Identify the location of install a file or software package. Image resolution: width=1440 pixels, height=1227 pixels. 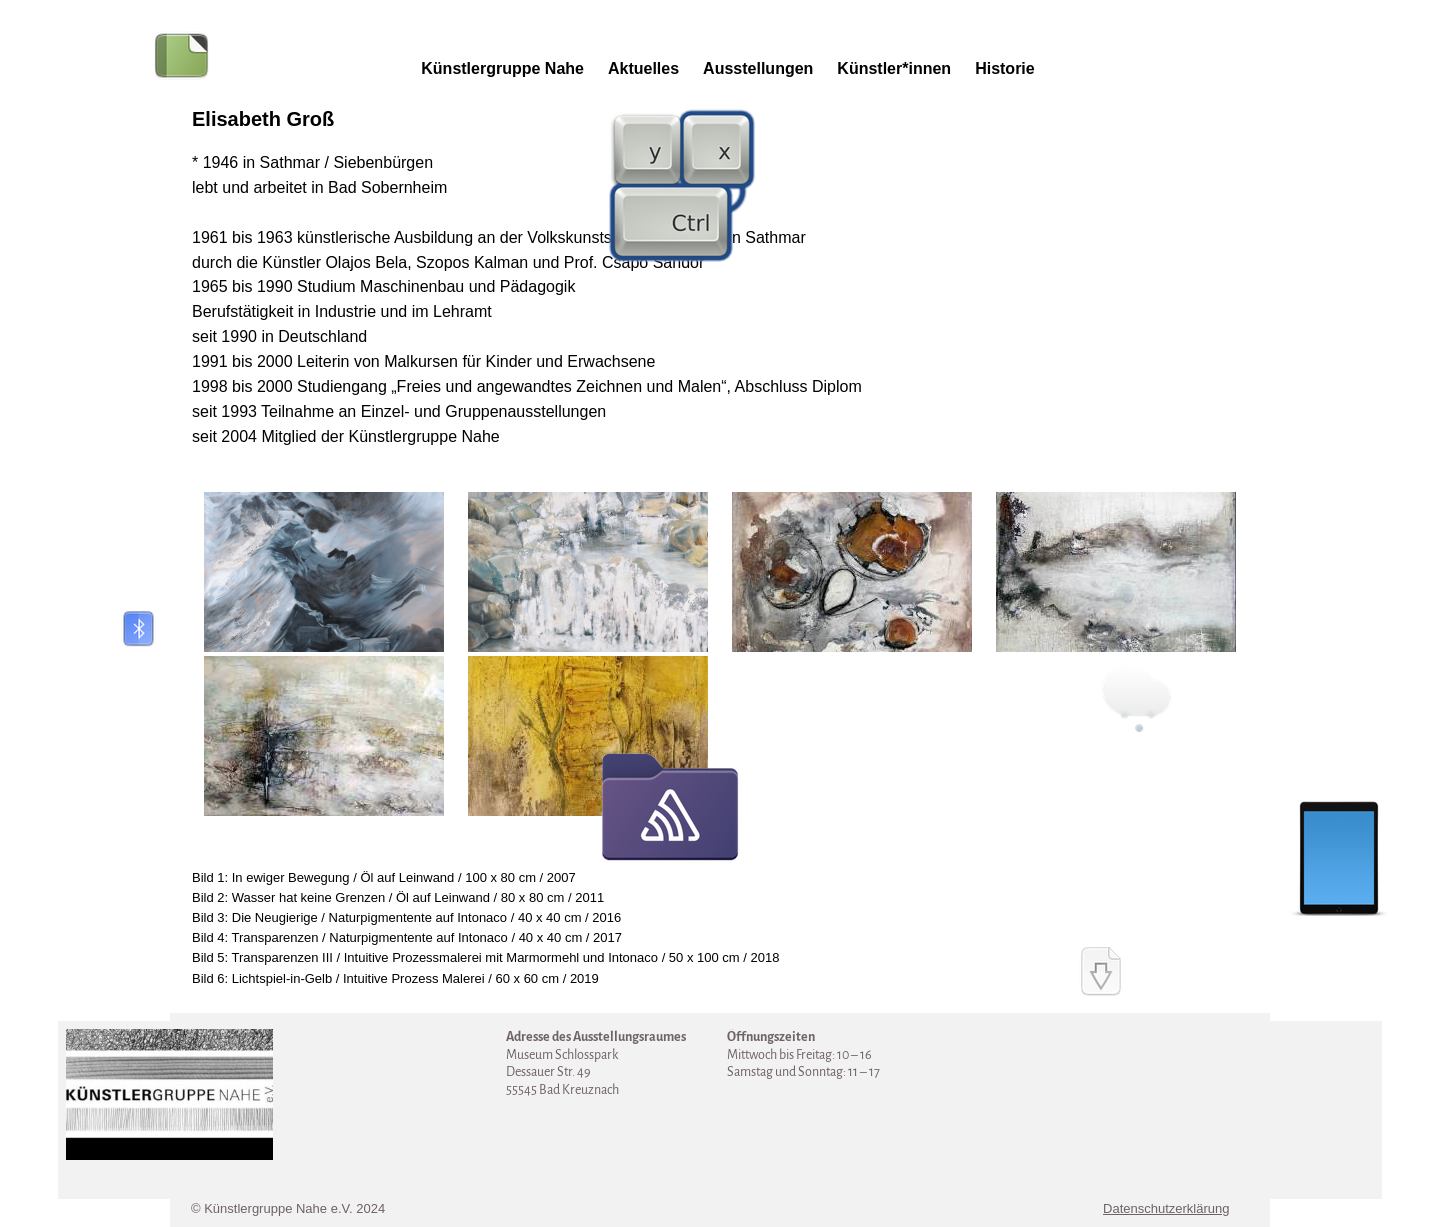
(1101, 971).